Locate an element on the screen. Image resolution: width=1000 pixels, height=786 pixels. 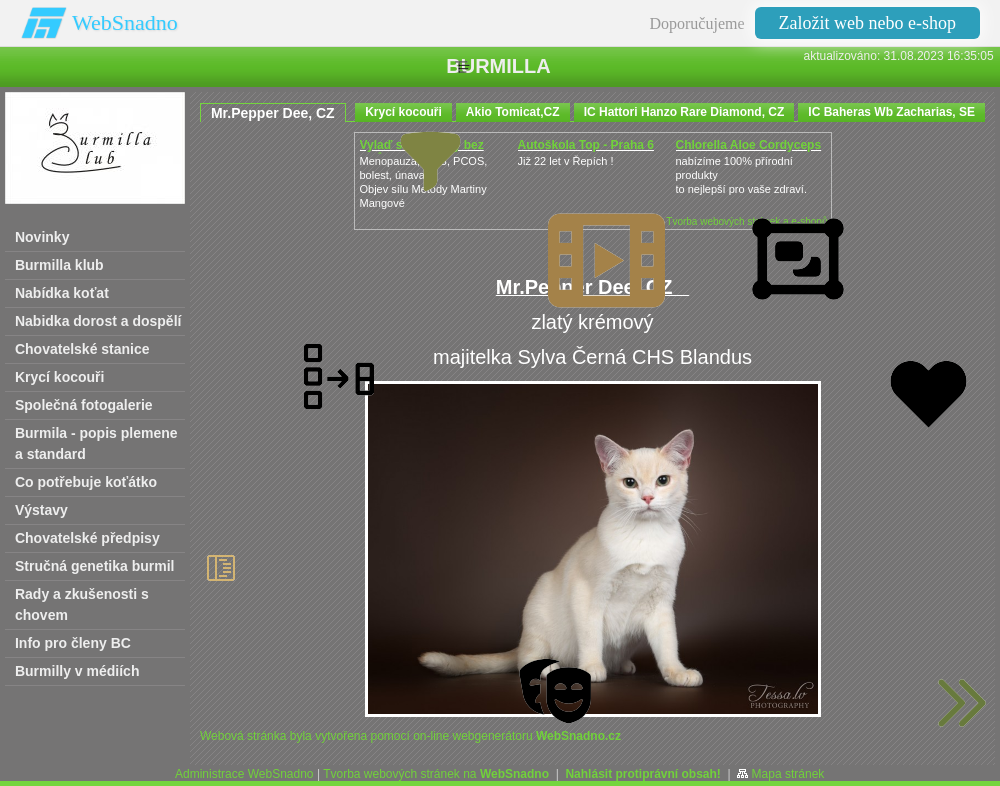
access theater or entertainment category is located at coordinates (556, 691).